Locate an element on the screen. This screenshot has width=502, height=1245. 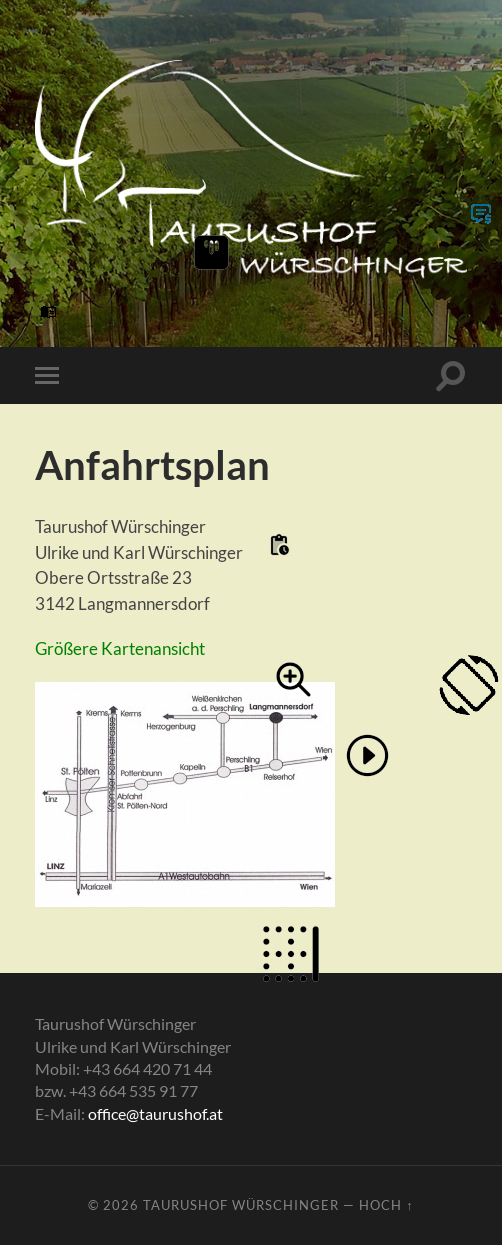
view pending tasks or actions is located at coordinates (279, 545).